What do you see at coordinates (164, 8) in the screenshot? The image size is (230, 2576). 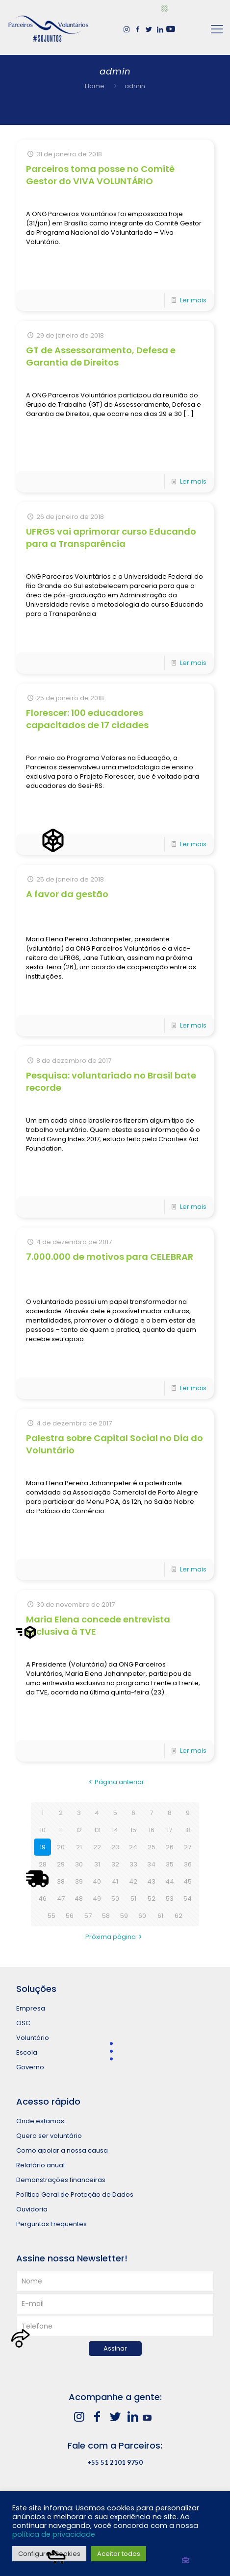 I see `open settings or preferences` at bounding box center [164, 8].